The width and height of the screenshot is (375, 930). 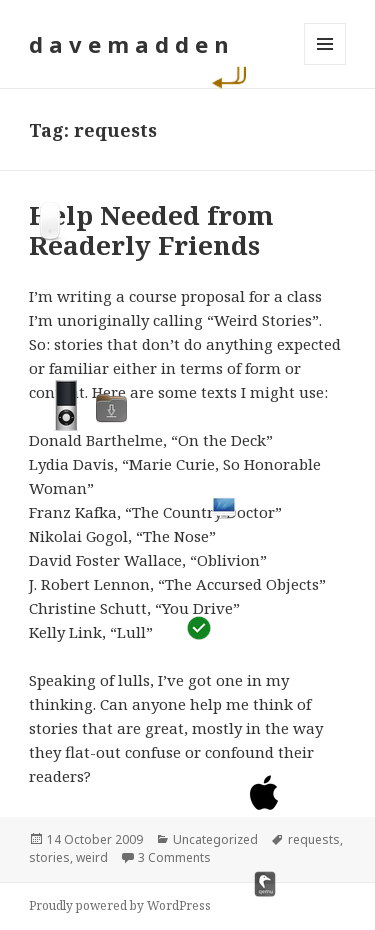 What do you see at coordinates (199, 628) in the screenshot?
I see `mark item as complete or approved` at bounding box center [199, 628].